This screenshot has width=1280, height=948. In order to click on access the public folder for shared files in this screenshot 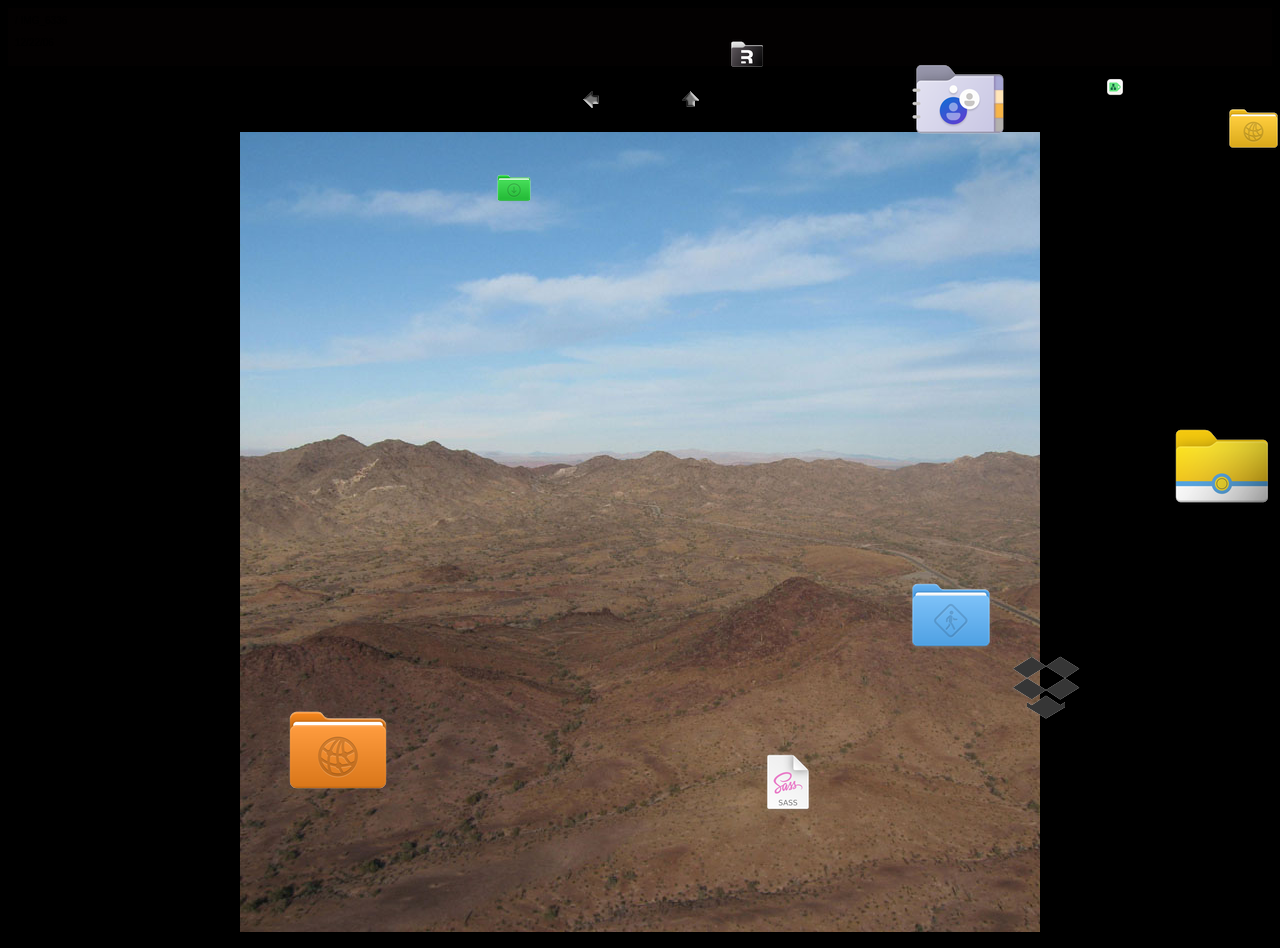, I will do `click(951, 615)`.